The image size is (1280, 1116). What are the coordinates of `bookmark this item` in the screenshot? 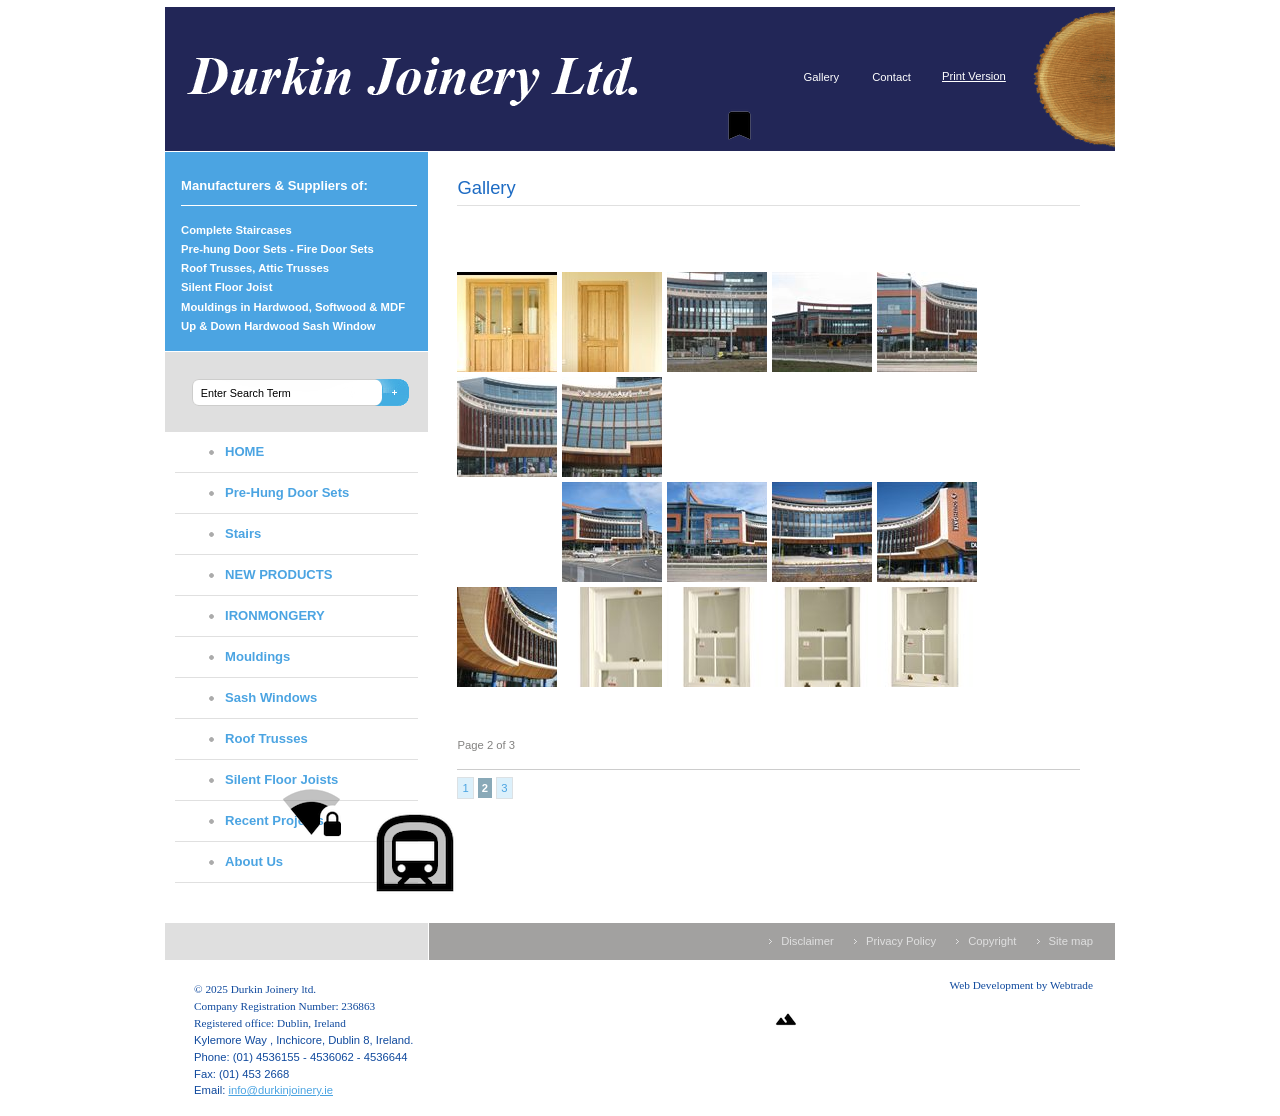 It's located at (739, 125).